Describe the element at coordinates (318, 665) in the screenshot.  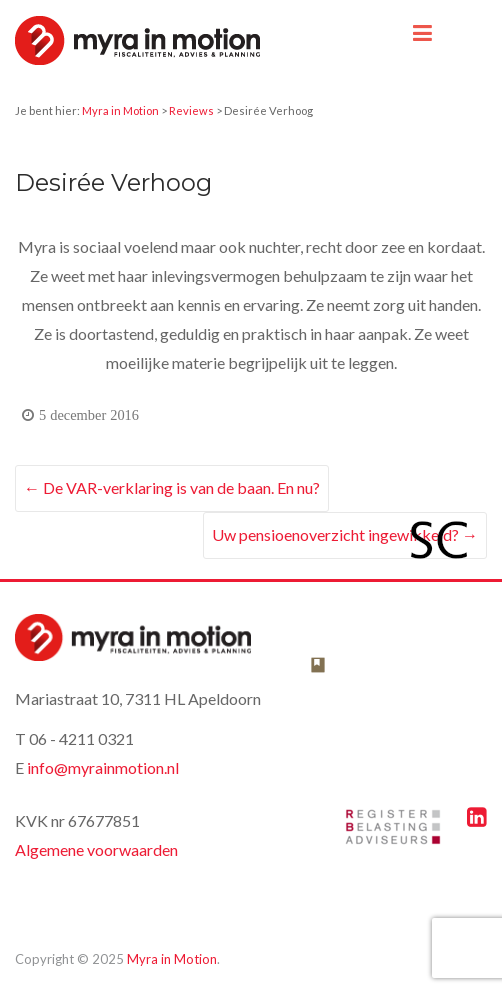
I see `view bookmarked file` at that location.